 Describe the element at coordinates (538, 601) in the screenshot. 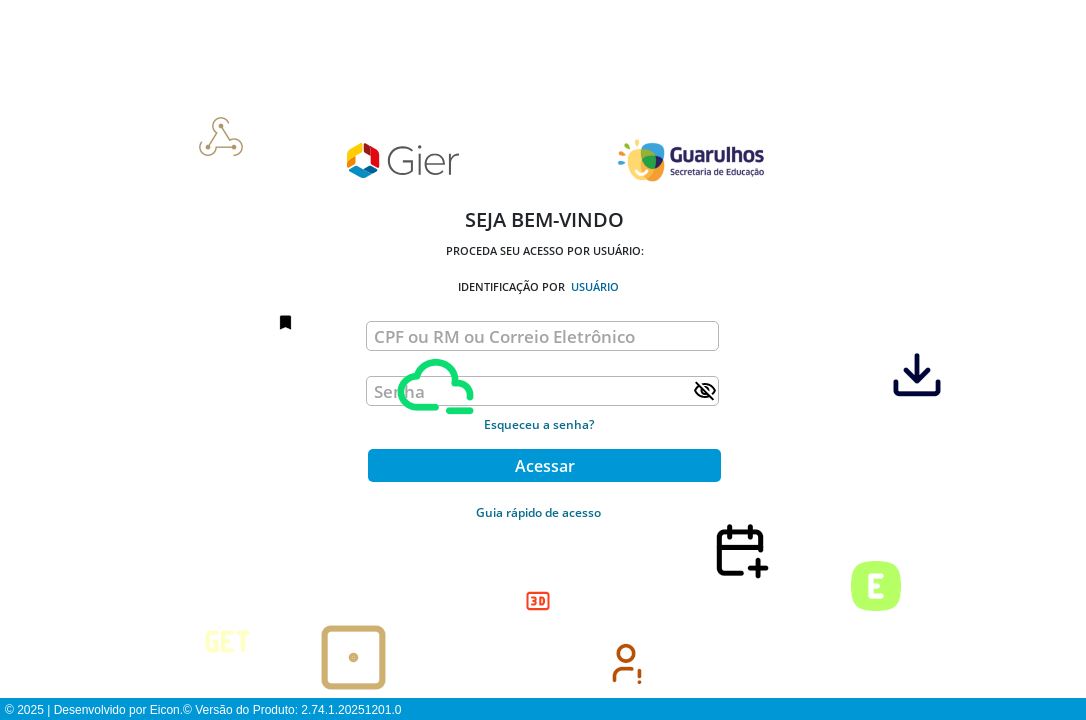

I see `enable 3D viewing mode` at that location.